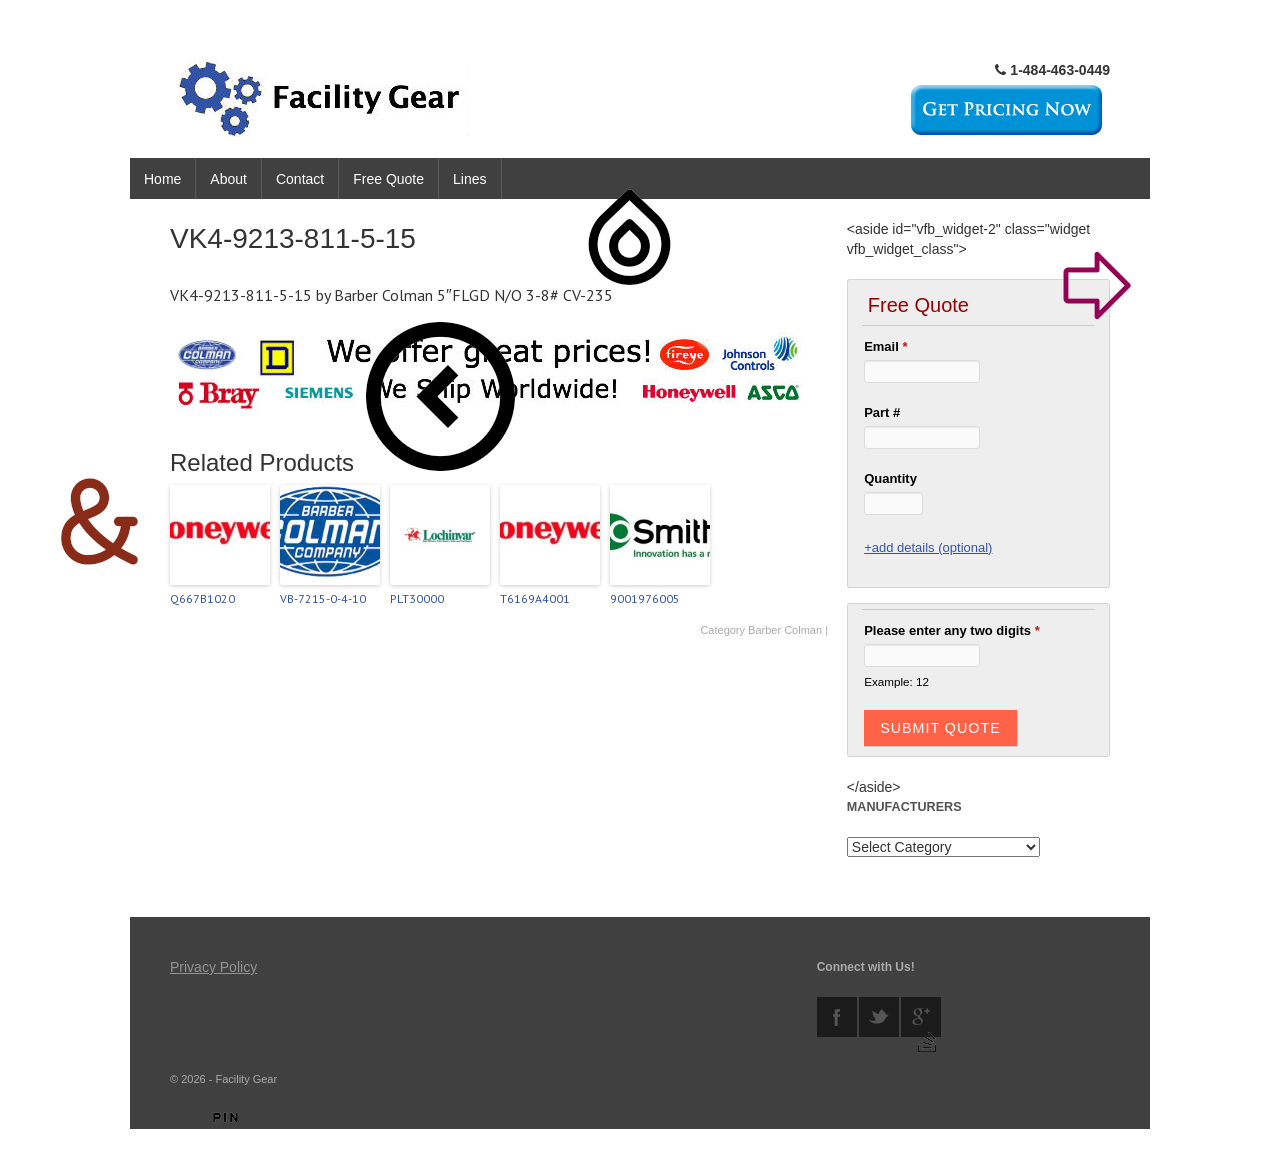  What do you see at coordinates (99, 521) in the screenshot?
I see `insert an ampersand symbol or special character` at bounding box center [99, 521].